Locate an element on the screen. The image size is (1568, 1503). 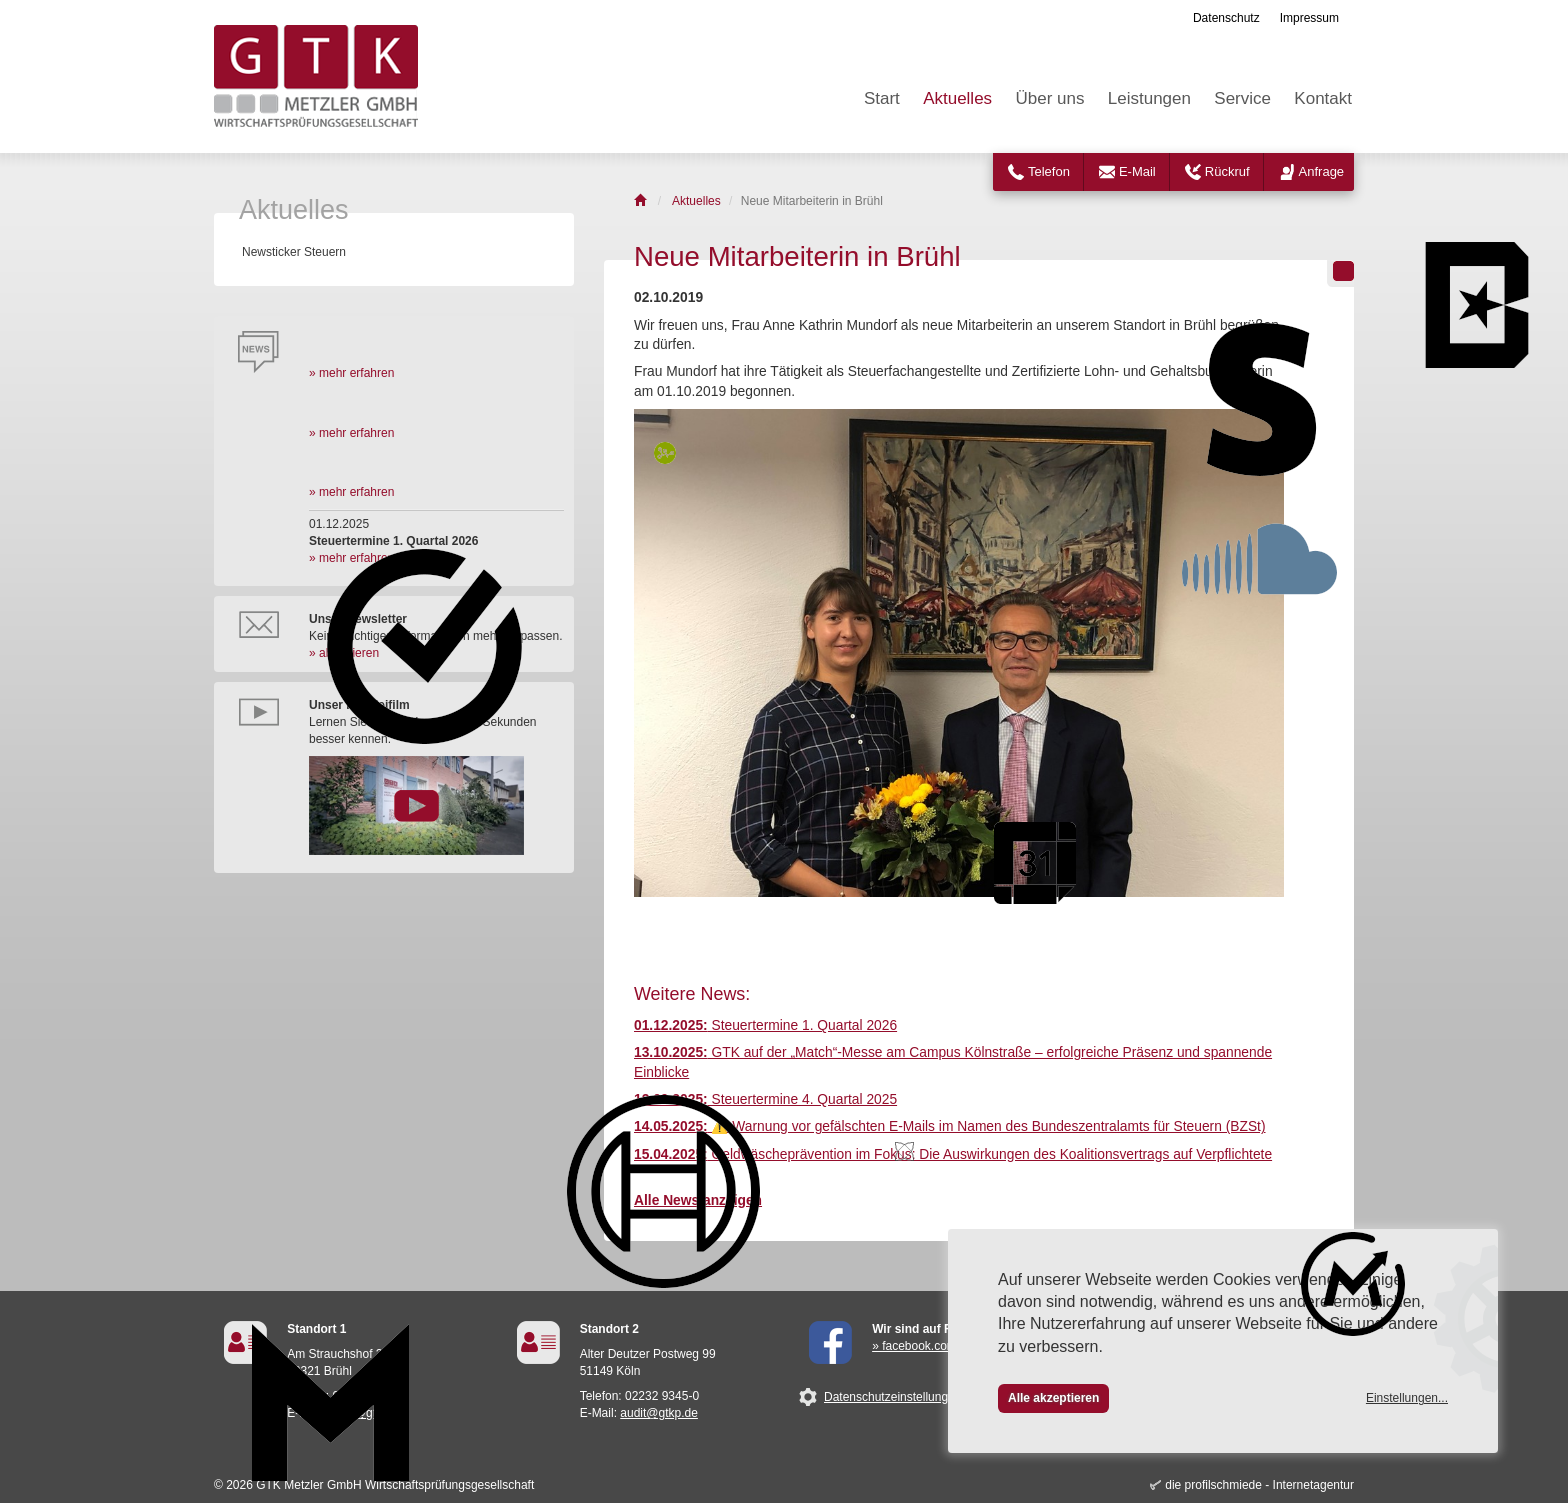
stripe payment integration is located at coordinates (1261, 399).